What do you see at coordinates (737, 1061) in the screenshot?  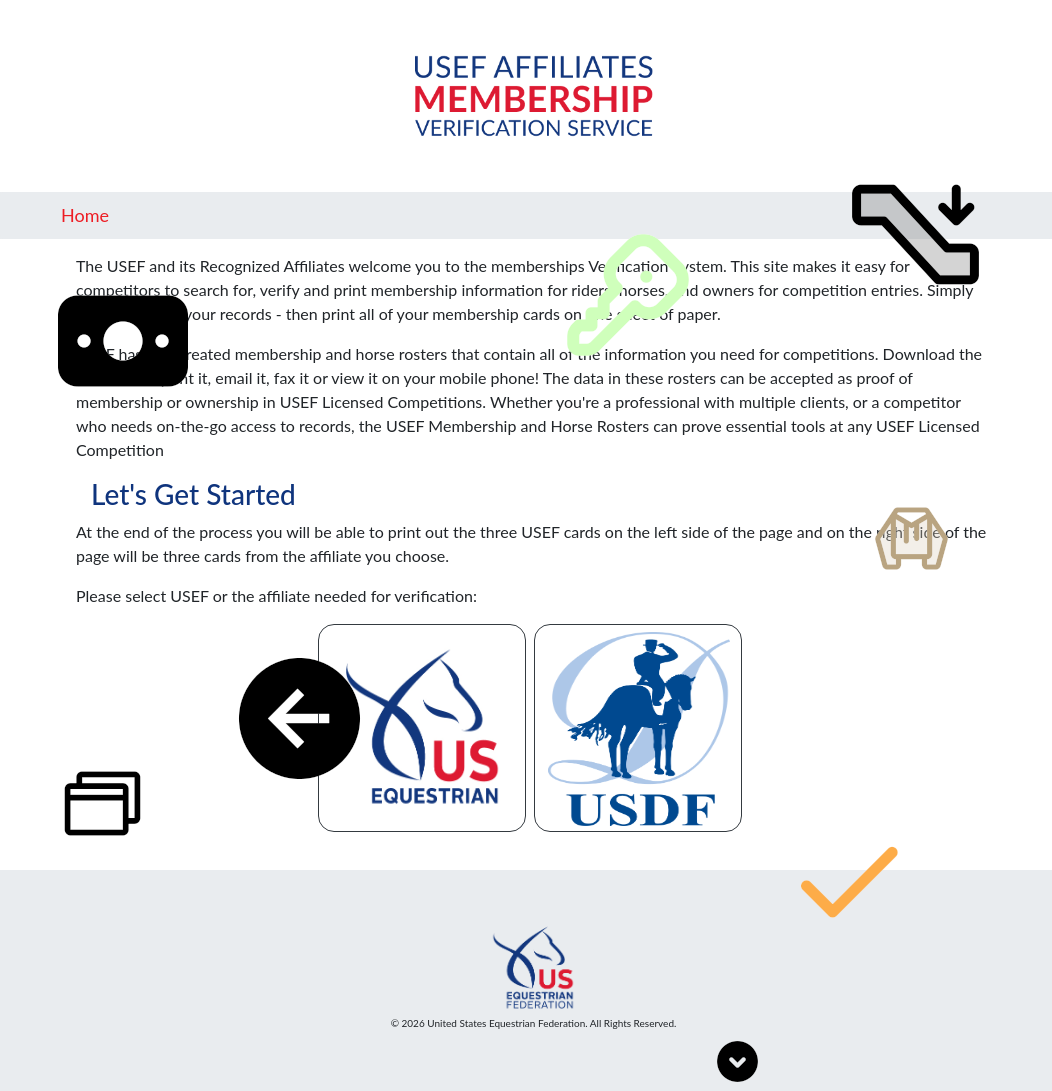 I see `expand to show more content` at bounding box center [737, 1061].